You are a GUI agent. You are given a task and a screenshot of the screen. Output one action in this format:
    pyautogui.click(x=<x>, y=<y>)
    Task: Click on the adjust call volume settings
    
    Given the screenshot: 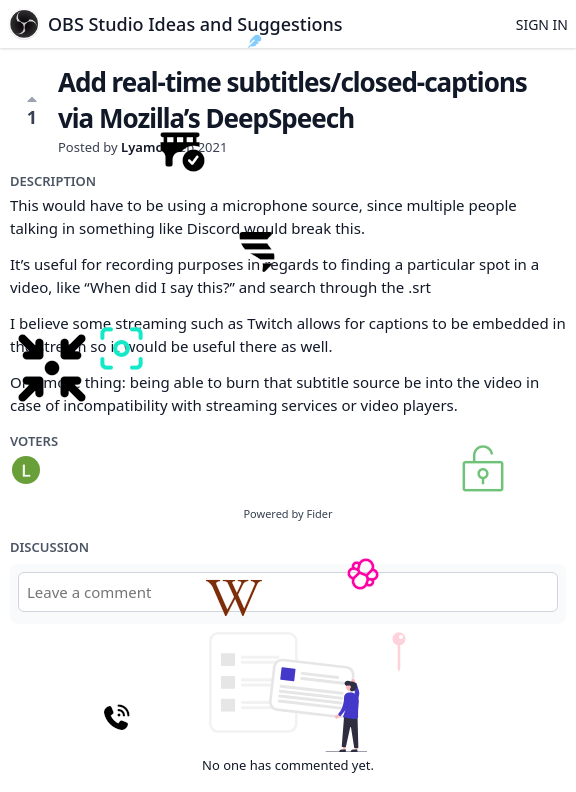 What is the action you would take?
    pyautogui.click(x=116, y=718)
    